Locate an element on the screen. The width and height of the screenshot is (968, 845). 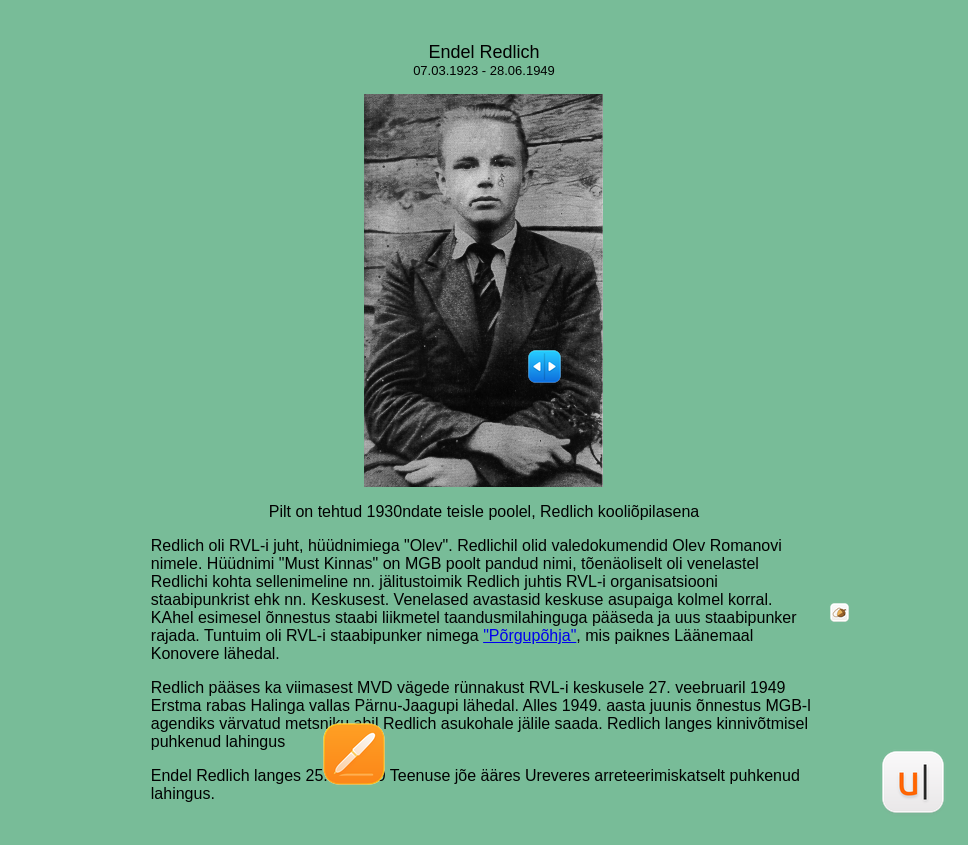
open LibreOffice Impress presentation software is located at coordinates (354, 754).